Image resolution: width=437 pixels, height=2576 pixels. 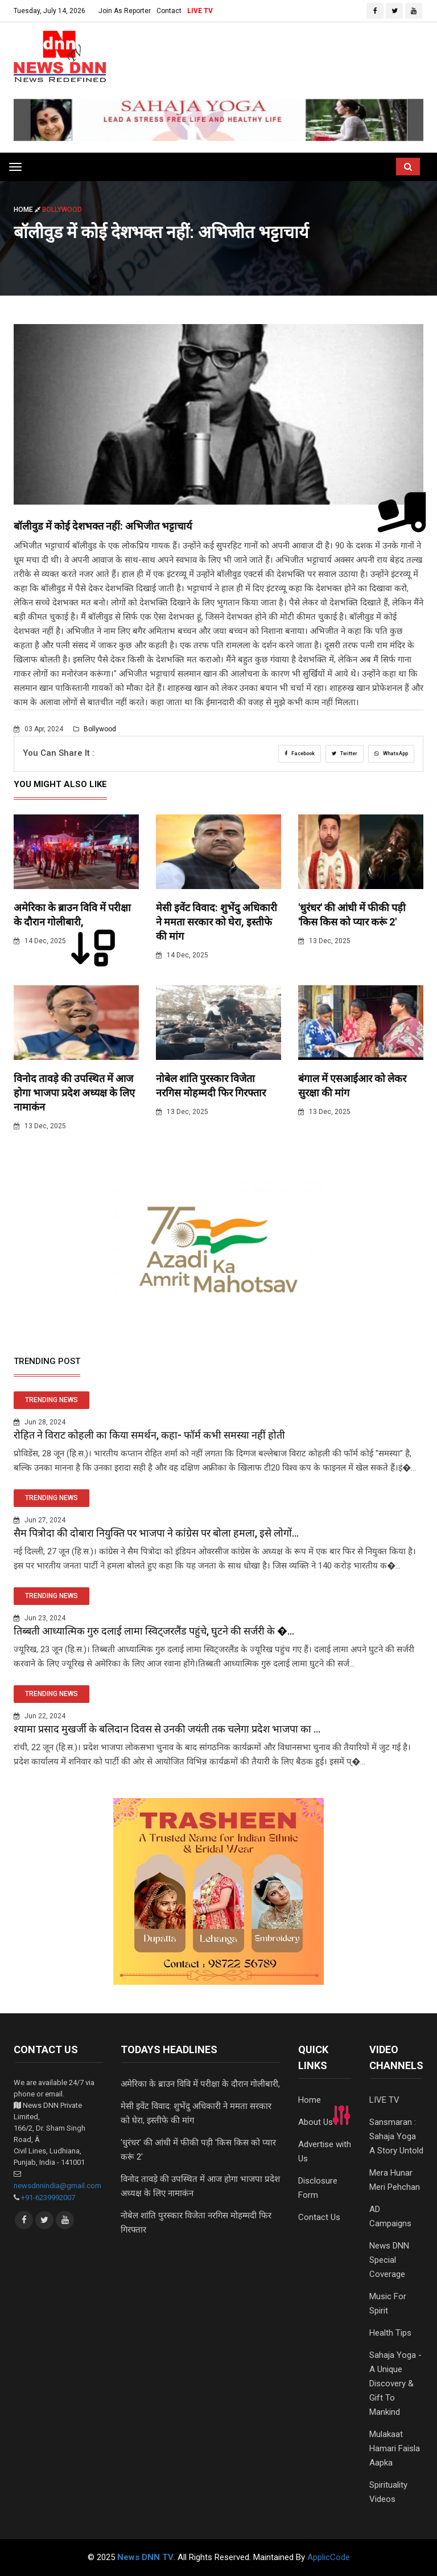 I want to click on sort items from smallest to largest, so click(x=92, y=948).